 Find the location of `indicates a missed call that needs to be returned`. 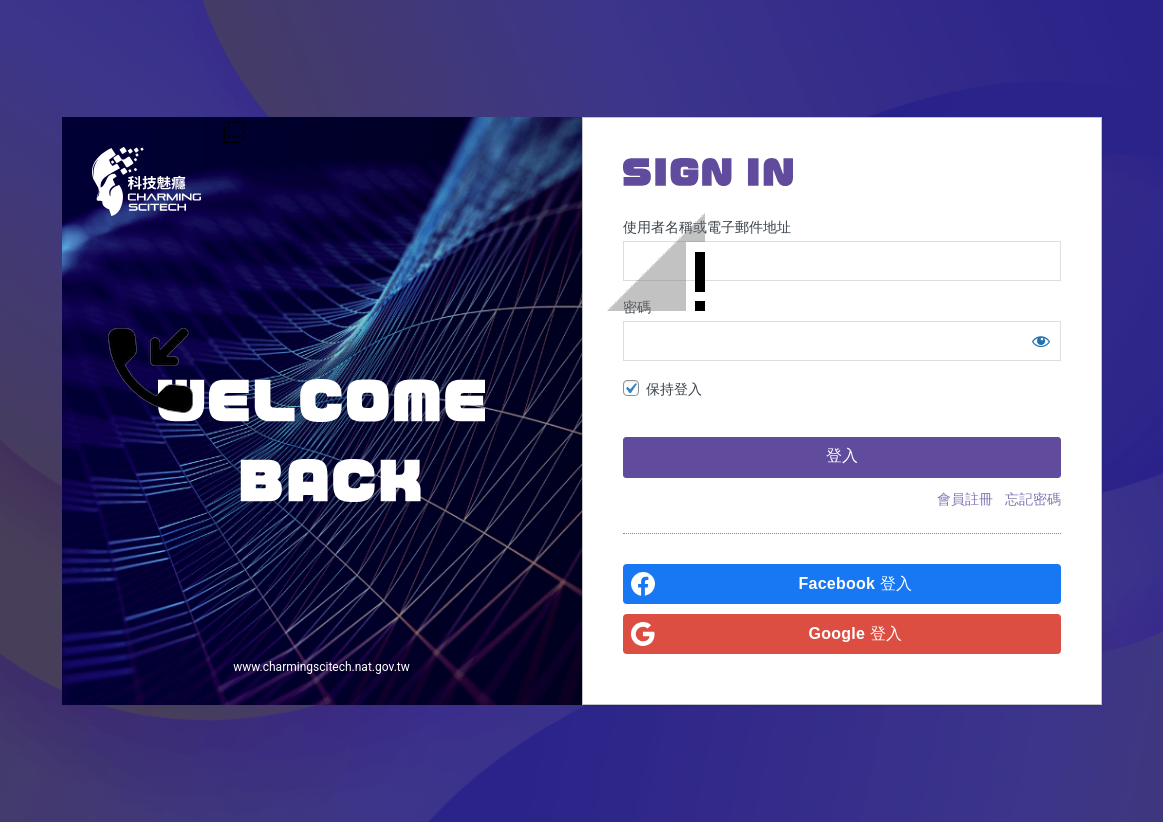

indicates a missed call that needs to be returned is located at coordinates (150, 370).